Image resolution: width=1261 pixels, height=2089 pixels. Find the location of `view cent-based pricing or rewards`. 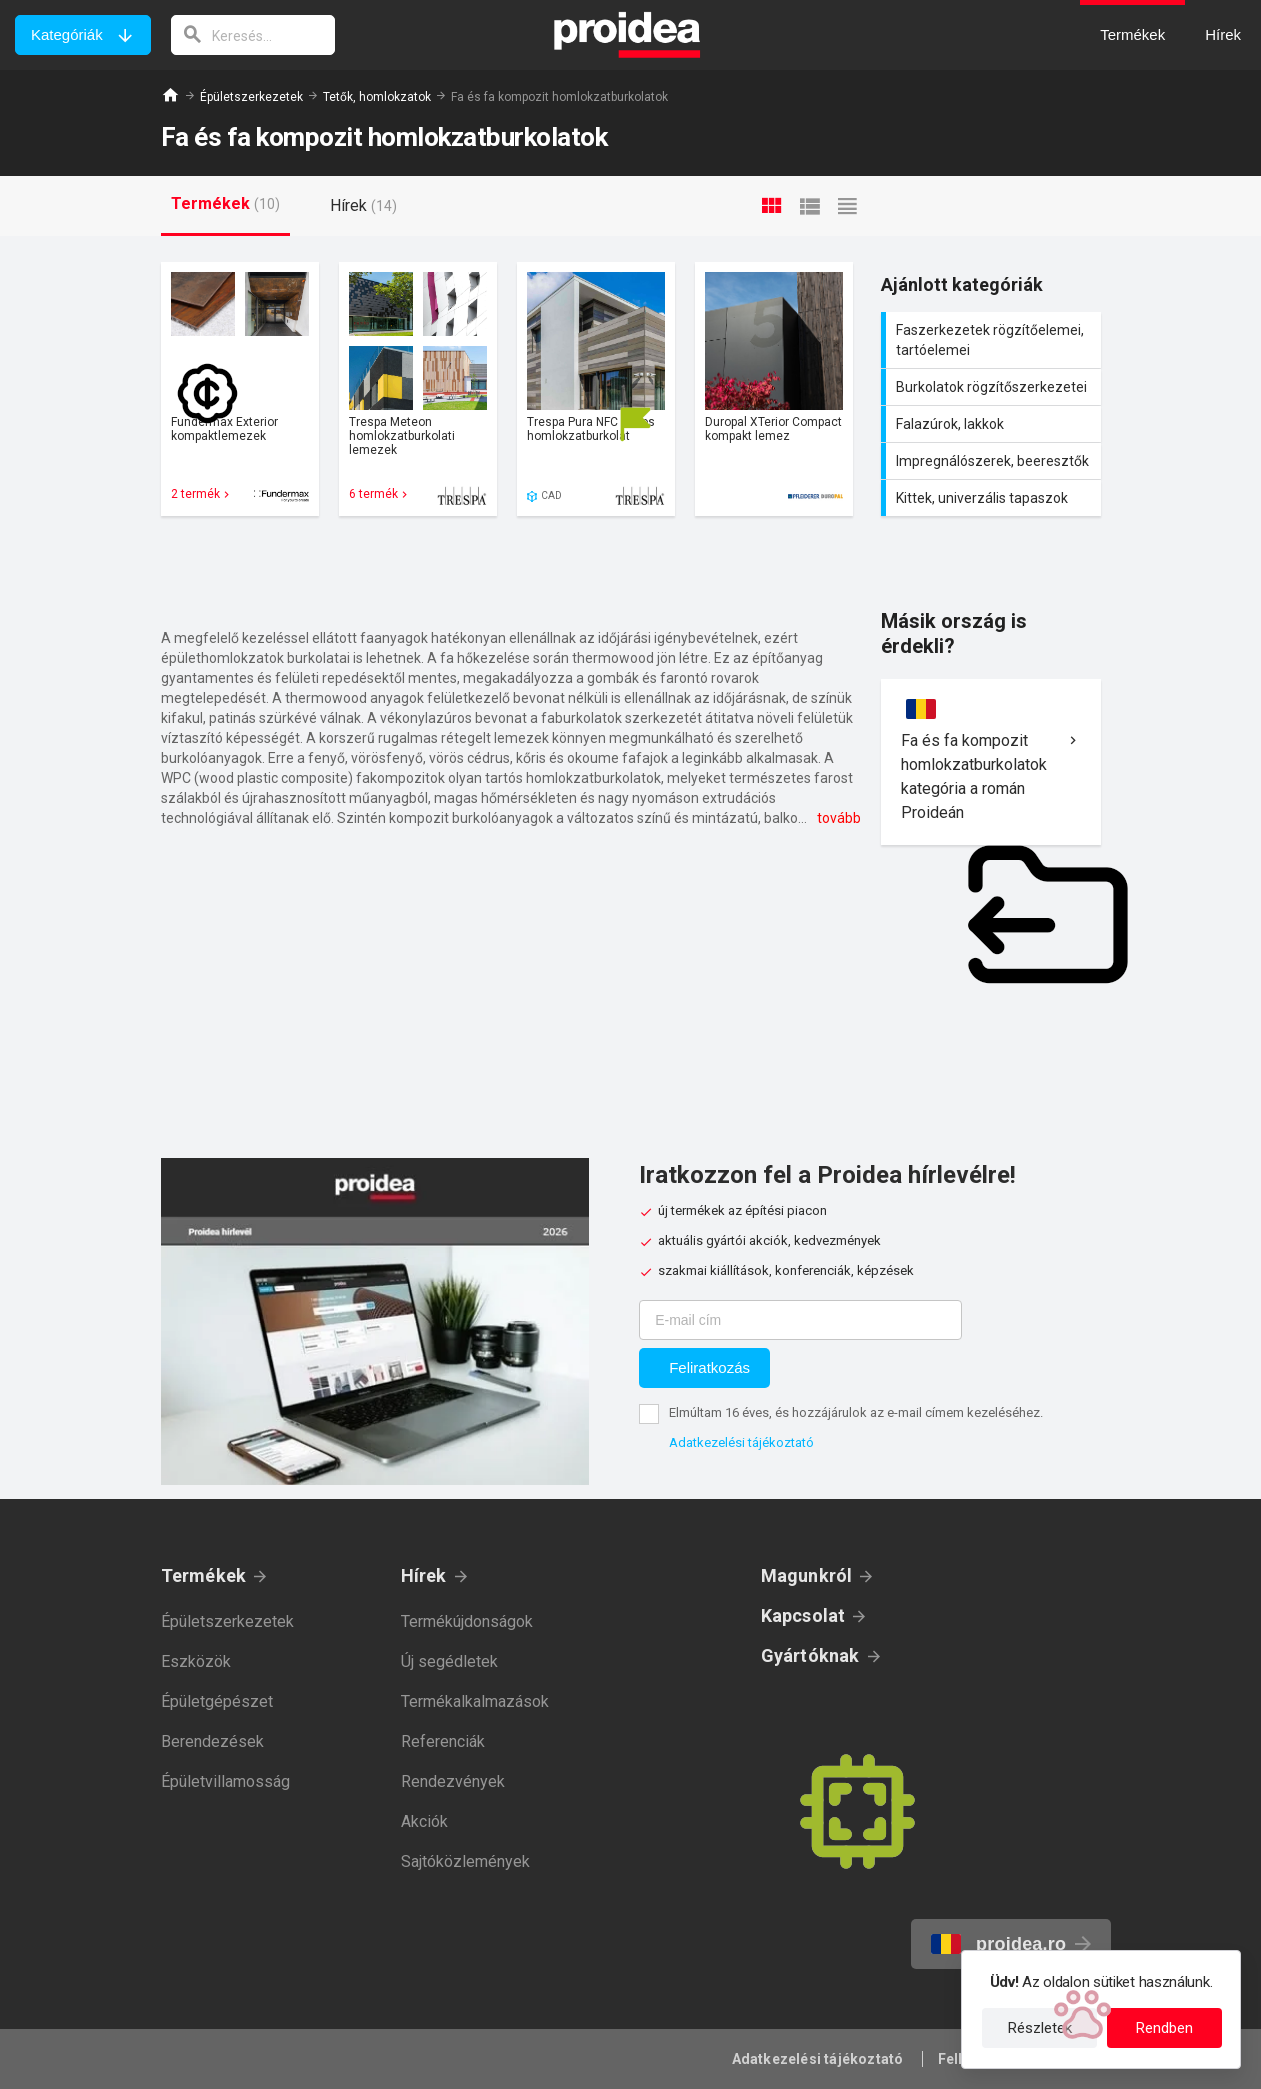

view cent-based pricing or rewards is located at coordinates (207, 393).